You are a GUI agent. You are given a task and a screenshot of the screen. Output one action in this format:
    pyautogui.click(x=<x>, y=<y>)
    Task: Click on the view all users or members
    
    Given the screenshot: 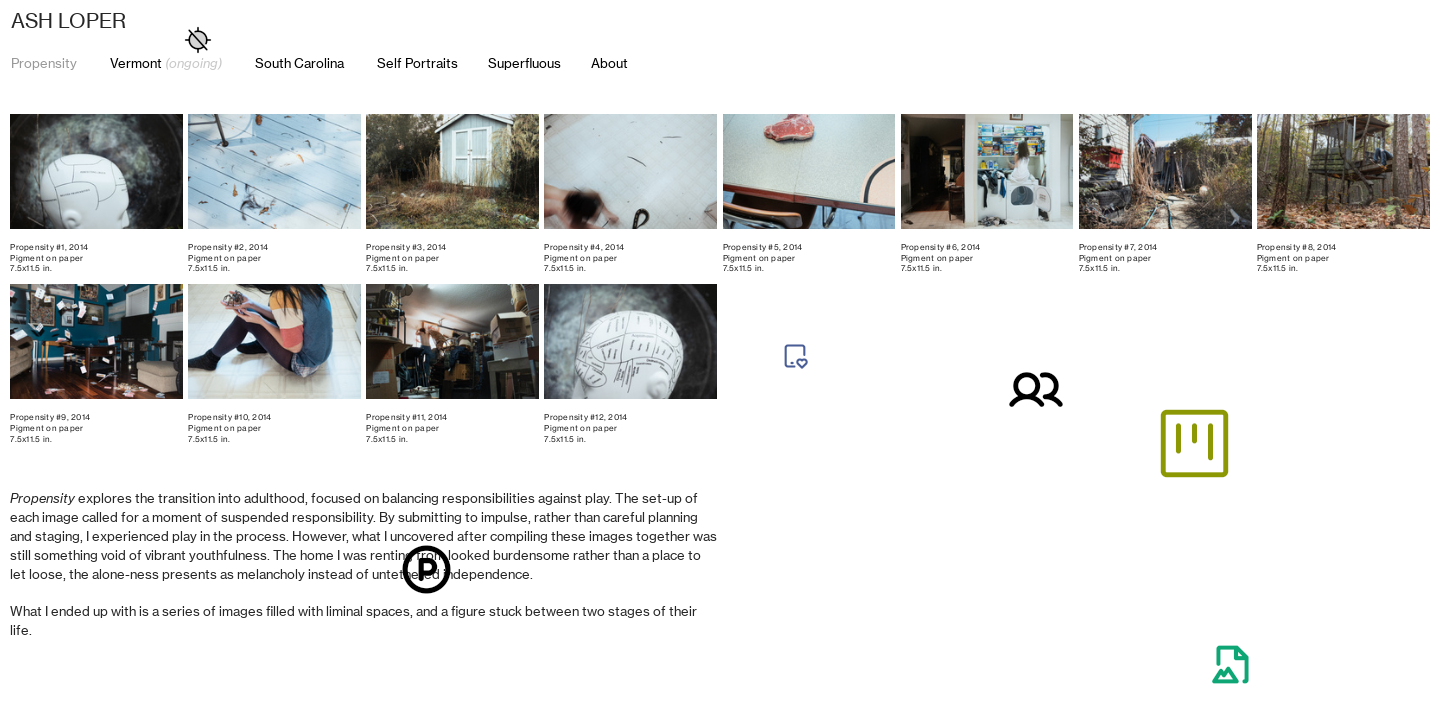 What is the action you would take?
    pyautogui.click(x=1036, y=390)
    